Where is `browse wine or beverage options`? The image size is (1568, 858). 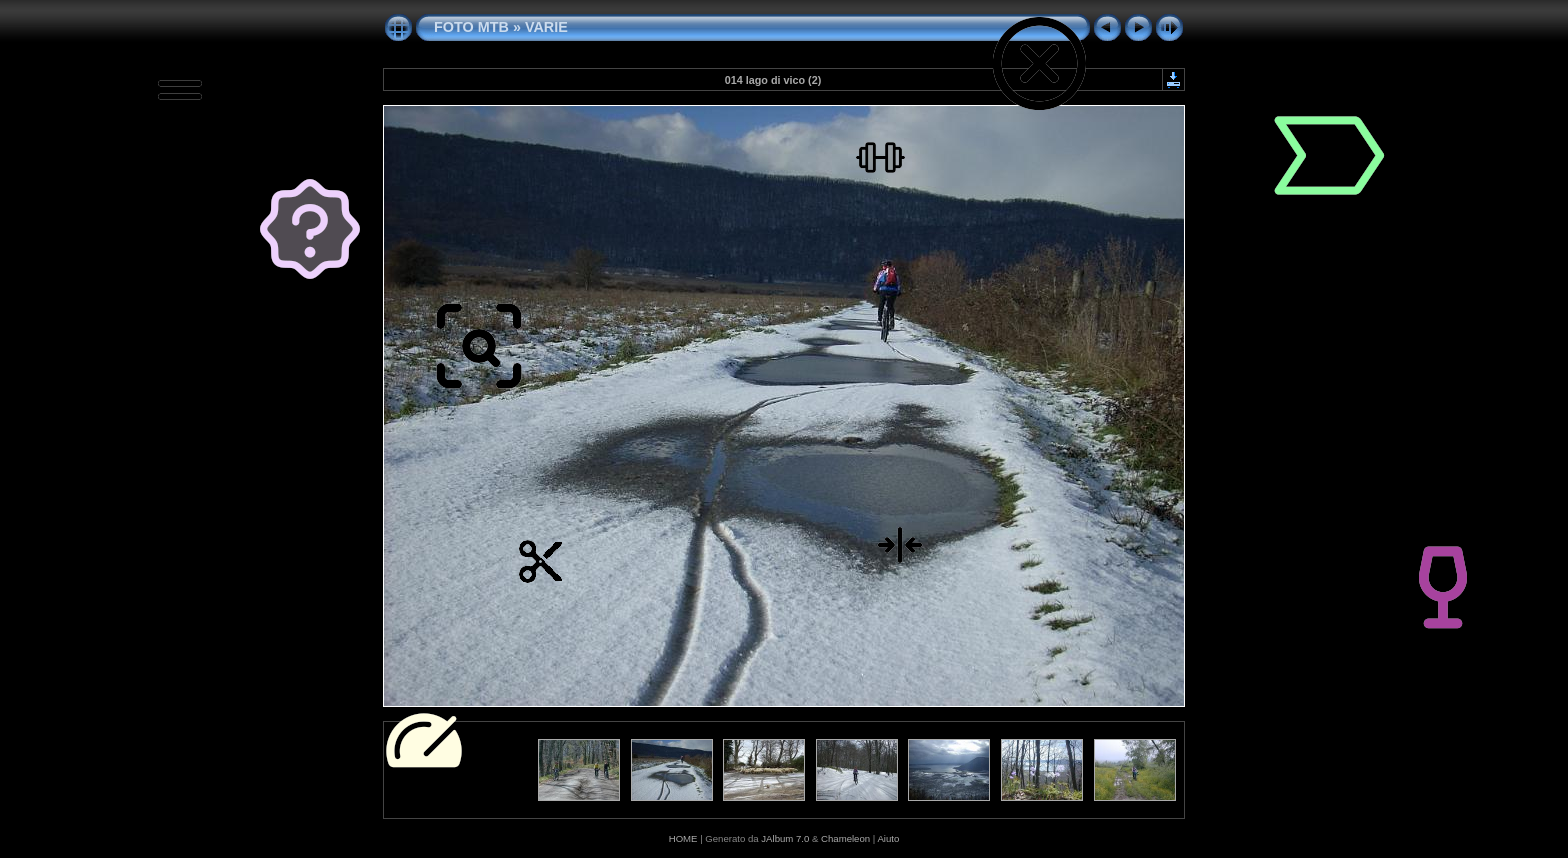
browse wine or beverage options is located at coordinates (1443, 585).